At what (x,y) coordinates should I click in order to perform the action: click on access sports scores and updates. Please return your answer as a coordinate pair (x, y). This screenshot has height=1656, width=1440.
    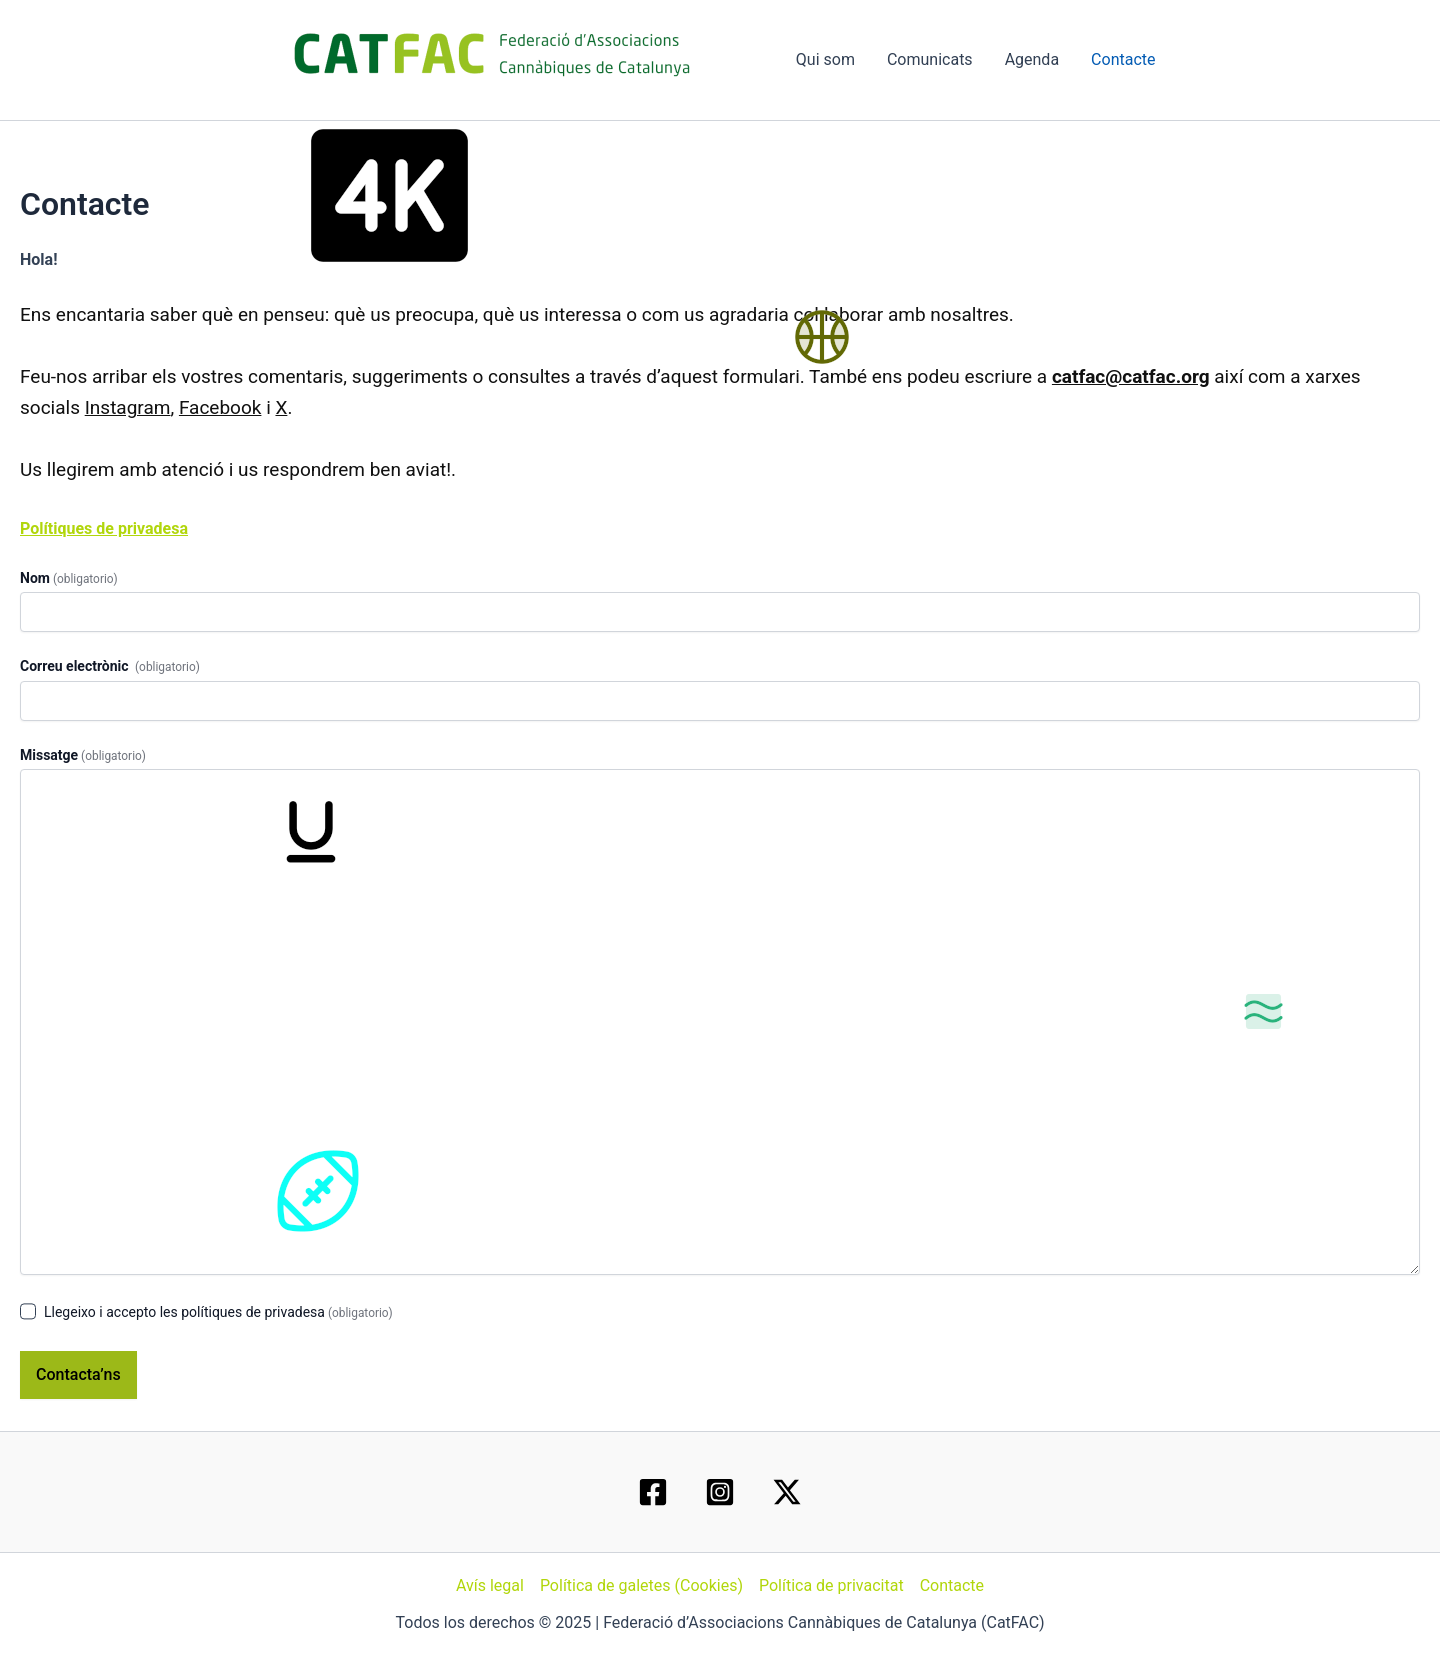
    Looking at the image, I should click on (318, 1191).